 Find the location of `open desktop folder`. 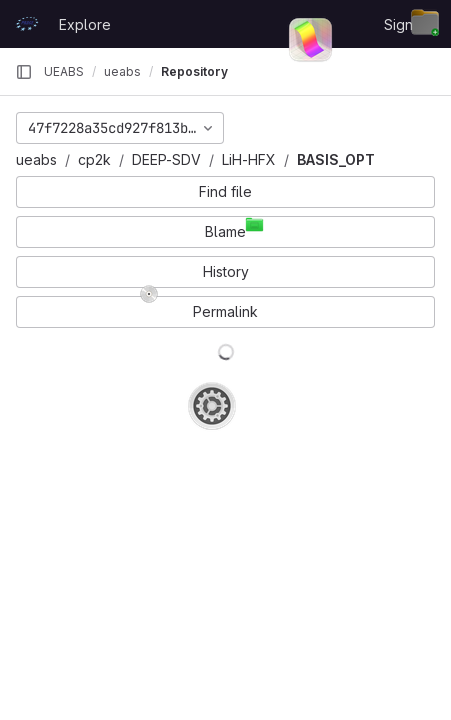

open desktop folder is located at coordinates (254, 224).